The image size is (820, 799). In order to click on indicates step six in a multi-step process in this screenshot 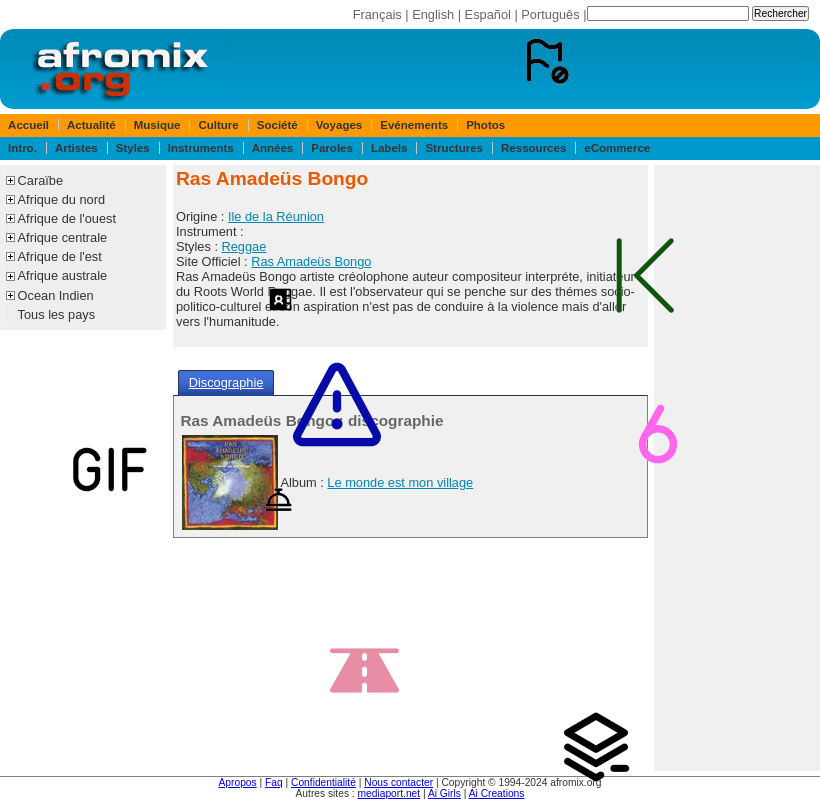, I will do `click(658, 434)`.